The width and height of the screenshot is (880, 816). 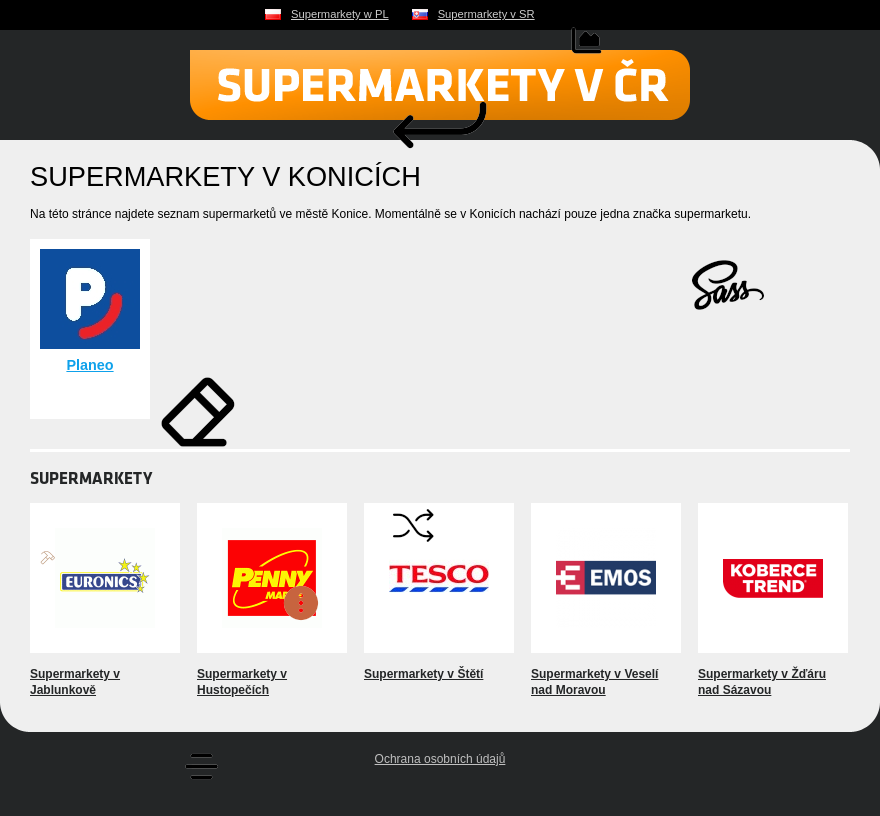 I want to click on open more options menu, so click(x=301, y=603).